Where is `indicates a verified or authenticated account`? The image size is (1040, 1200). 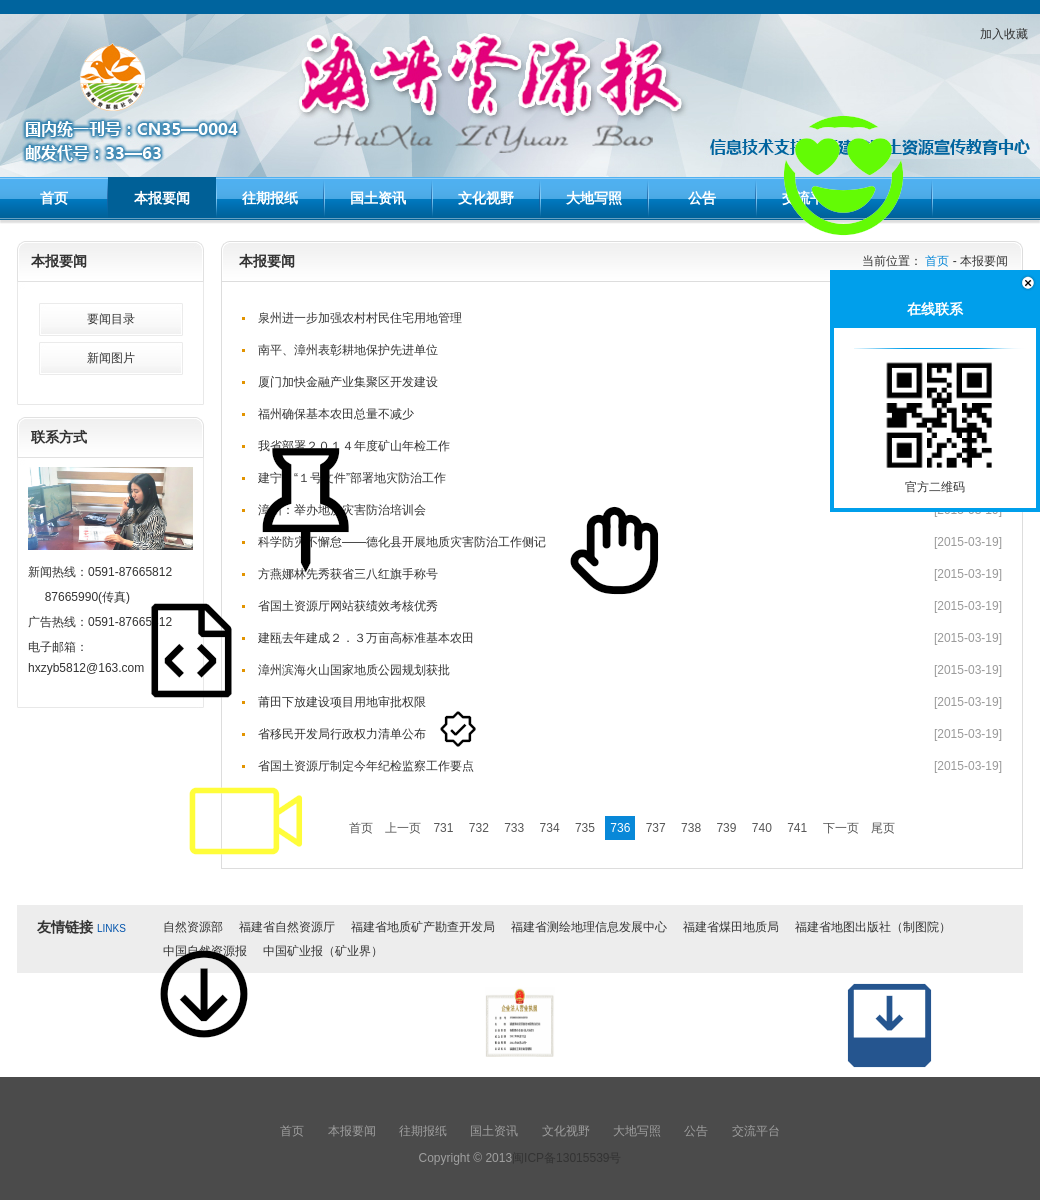 indicates a verified or authenticated account is located at coordinates (458, 729).